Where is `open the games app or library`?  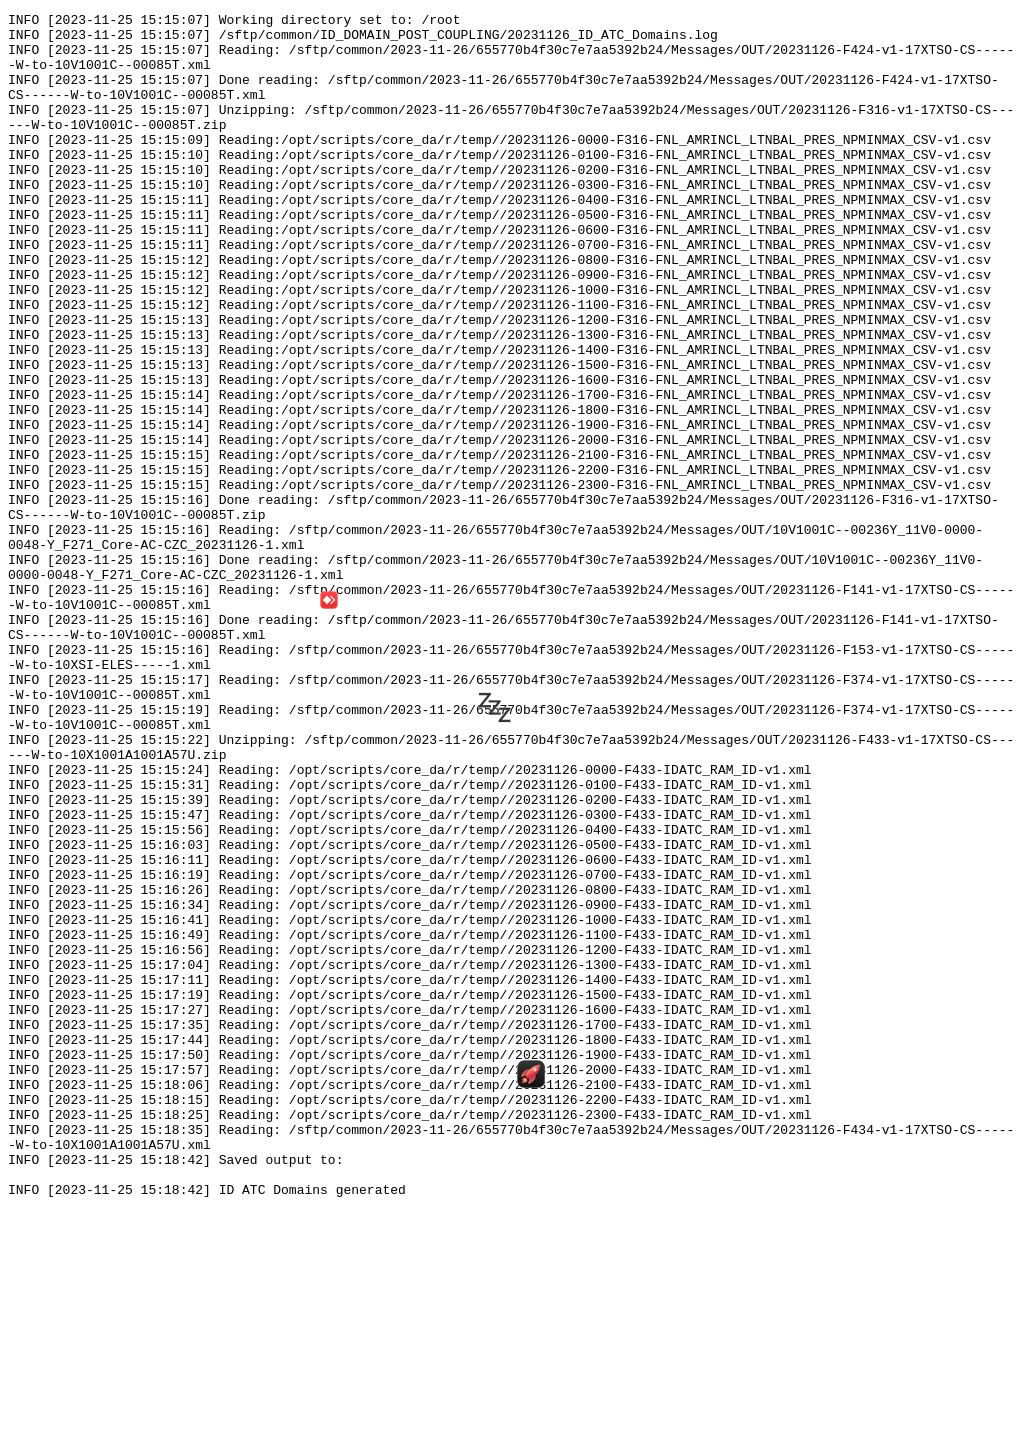
open the games app or library is located at coordinates (531, 1074).